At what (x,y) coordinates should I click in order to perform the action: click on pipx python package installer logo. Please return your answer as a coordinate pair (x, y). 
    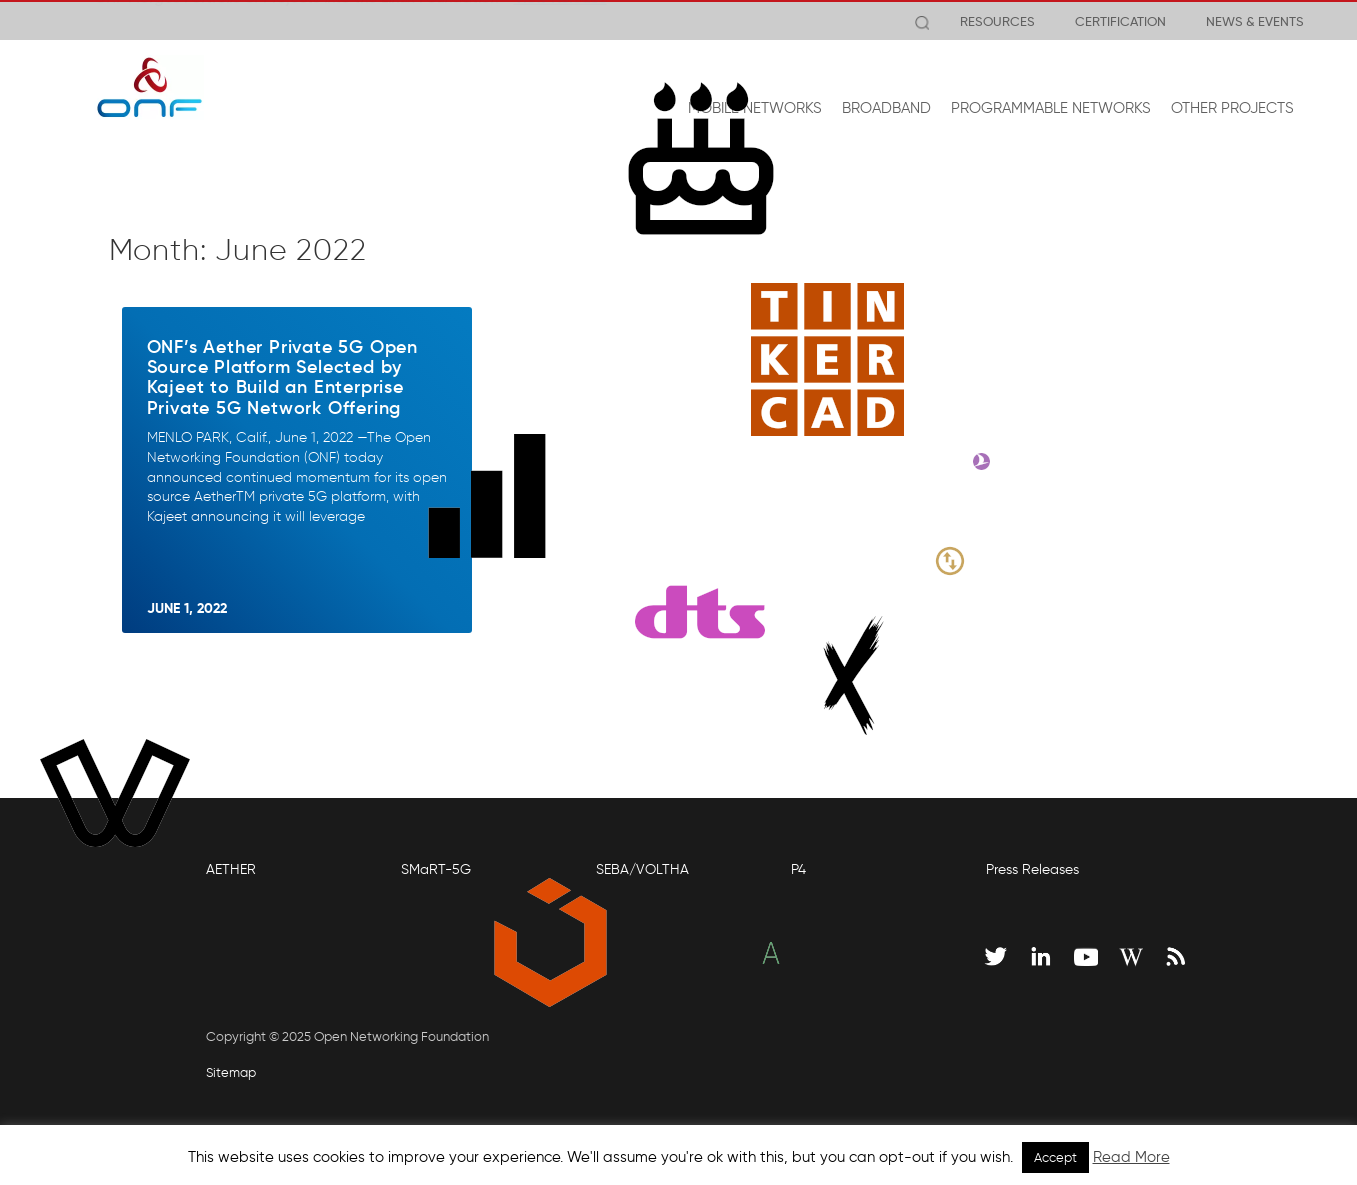
    Looking at the image, I should click on (853, 675).